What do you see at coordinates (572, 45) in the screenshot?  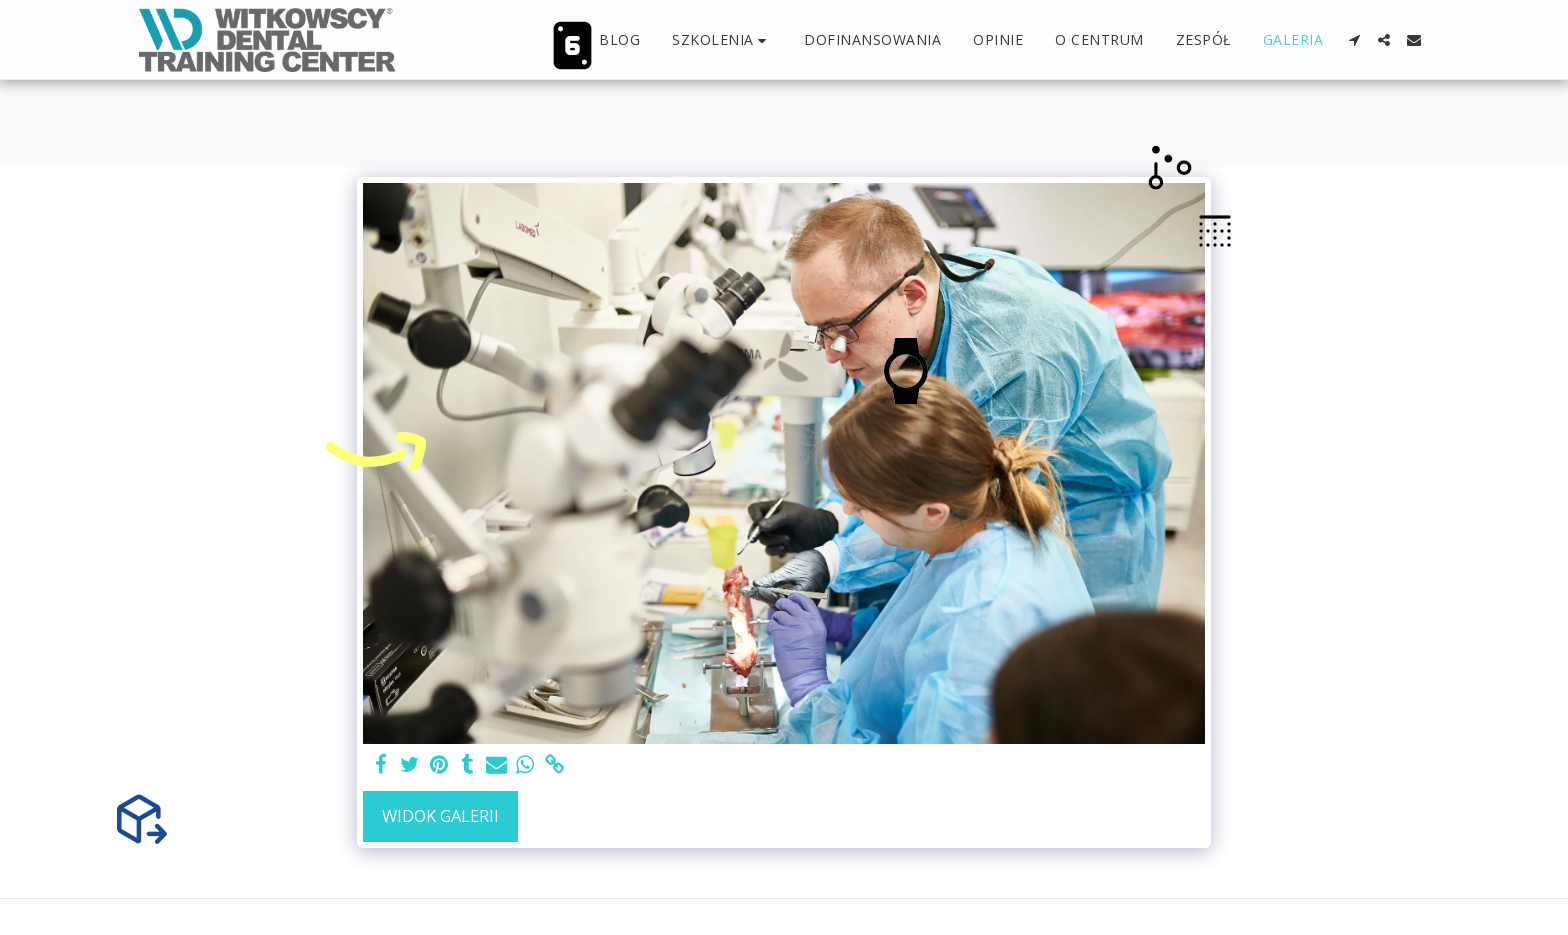 I see `a six of any suit in a card game` at bounding box center [572, 45].